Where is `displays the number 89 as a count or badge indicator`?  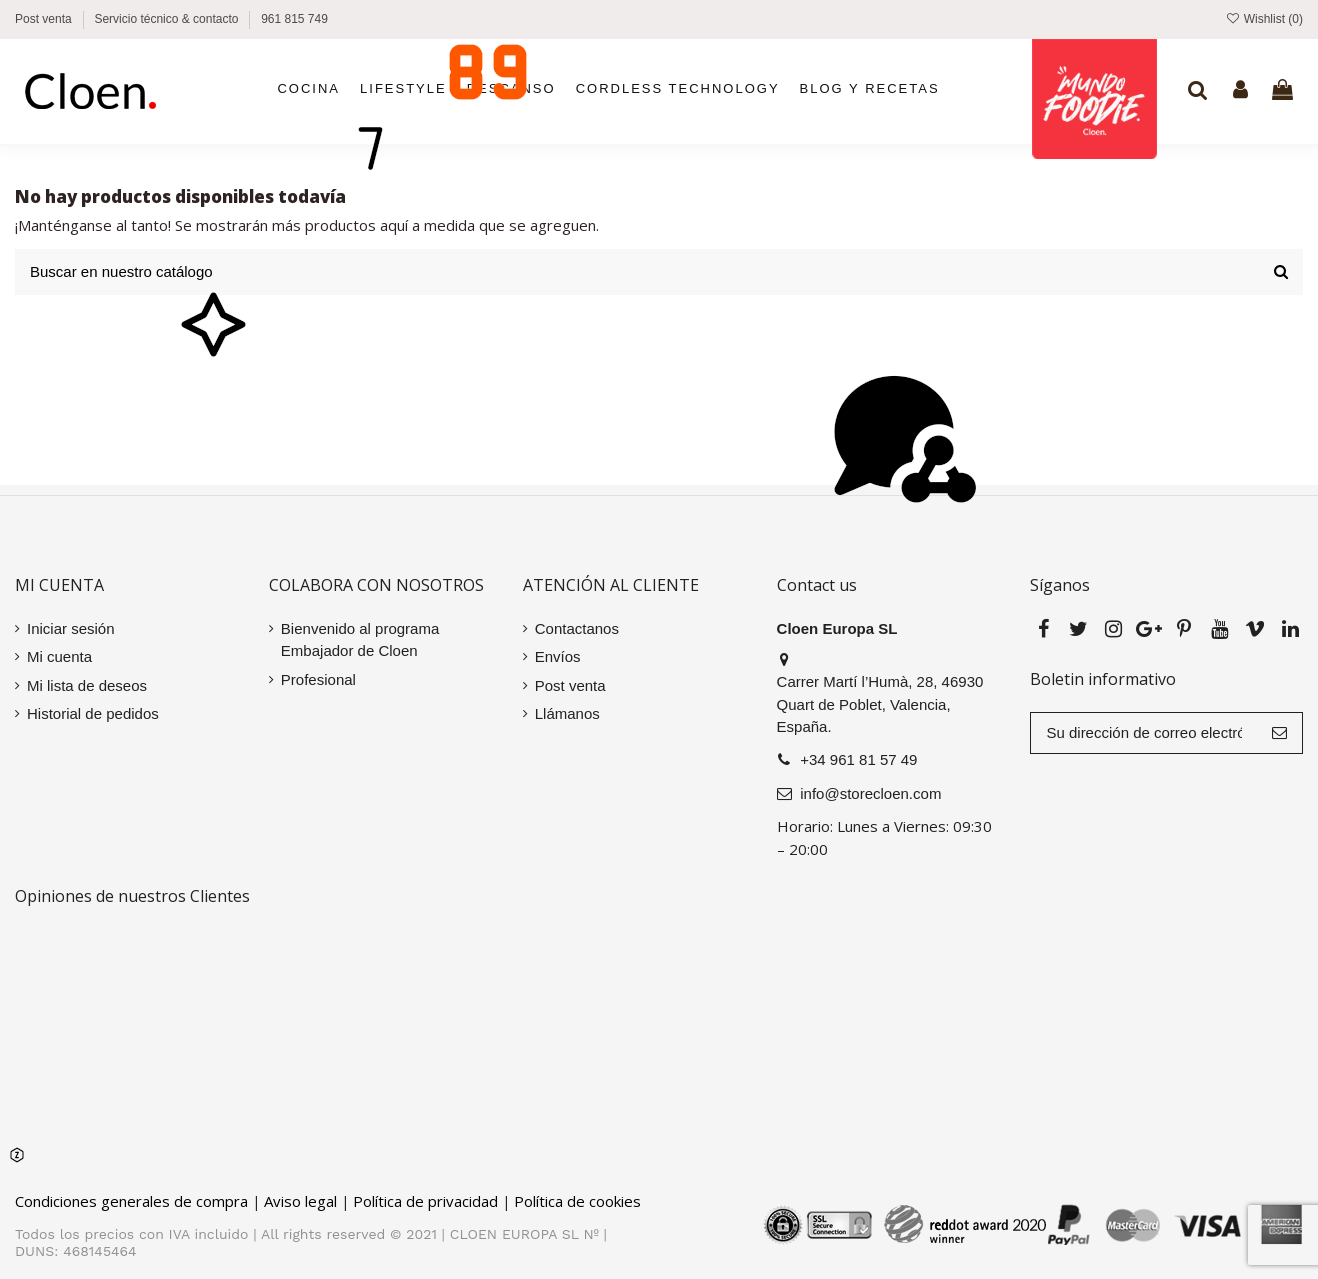 displays the number 89 as a count or badge indicator is located at coordinates (488, 72).